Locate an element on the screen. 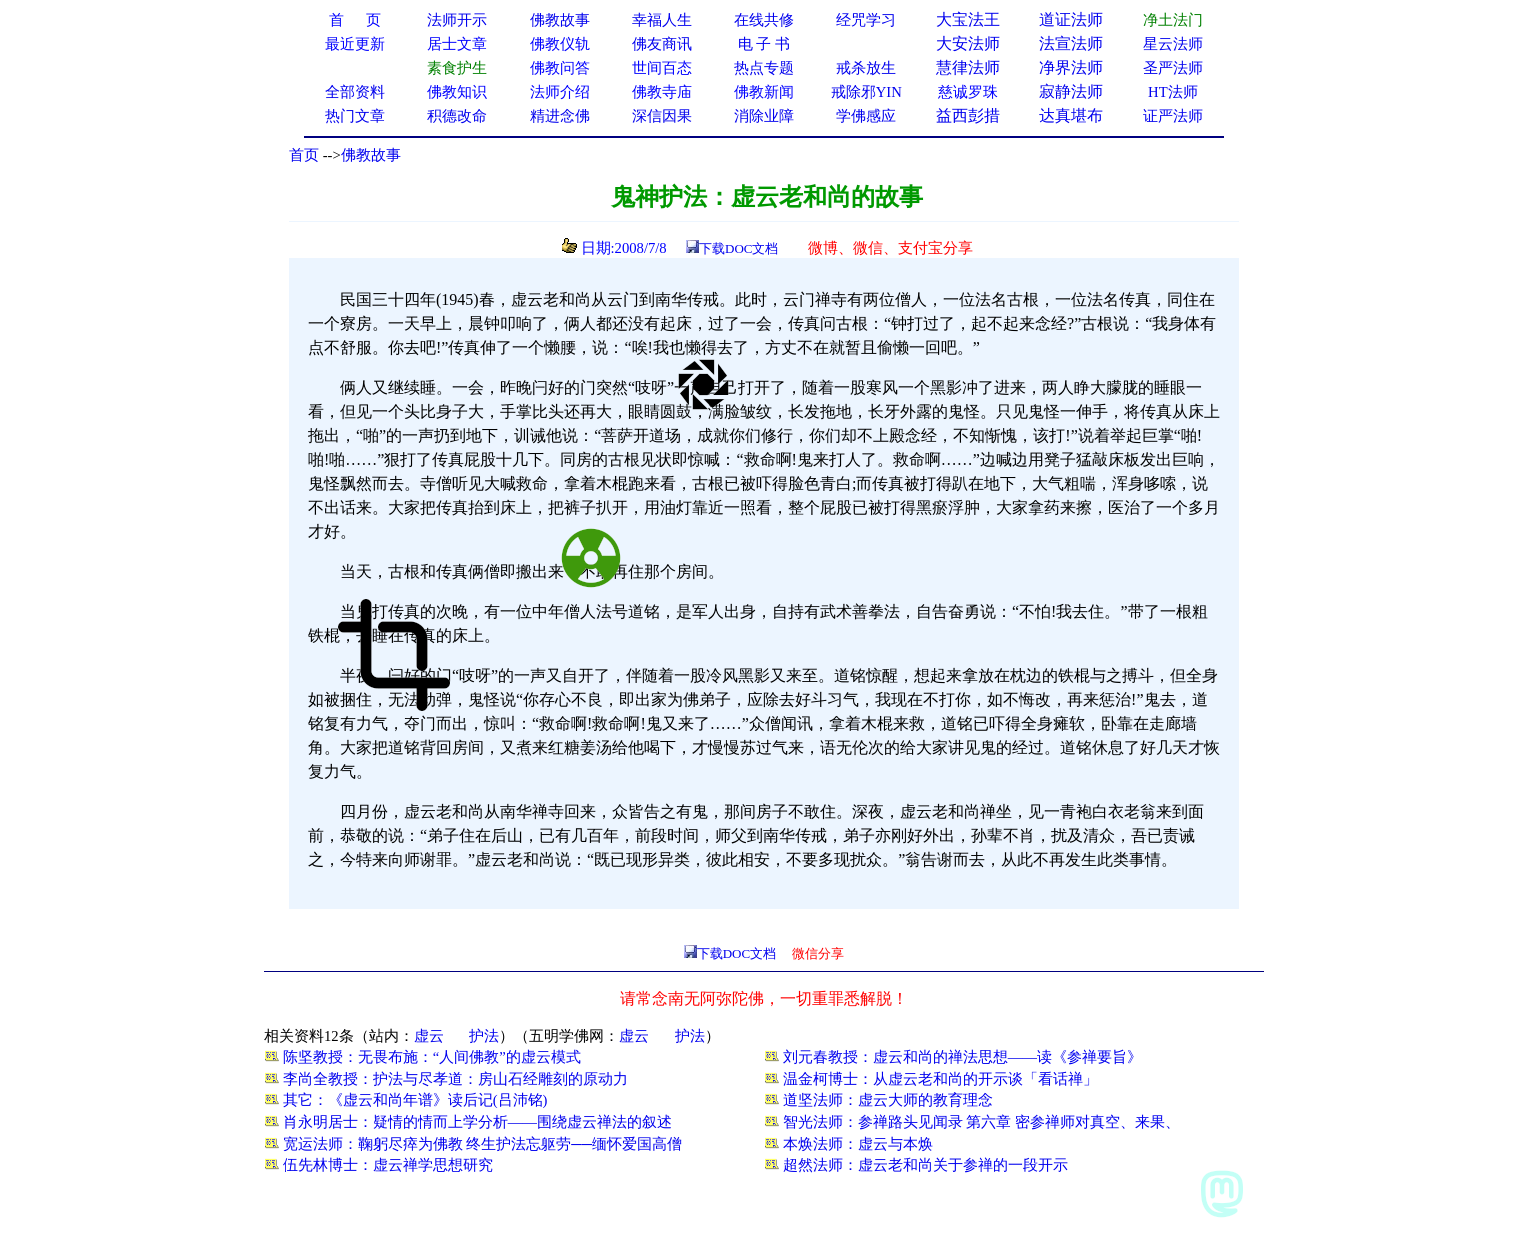 The image size is (1528, 1235). open Mastodon app is located at coordinates (1222, 1194).